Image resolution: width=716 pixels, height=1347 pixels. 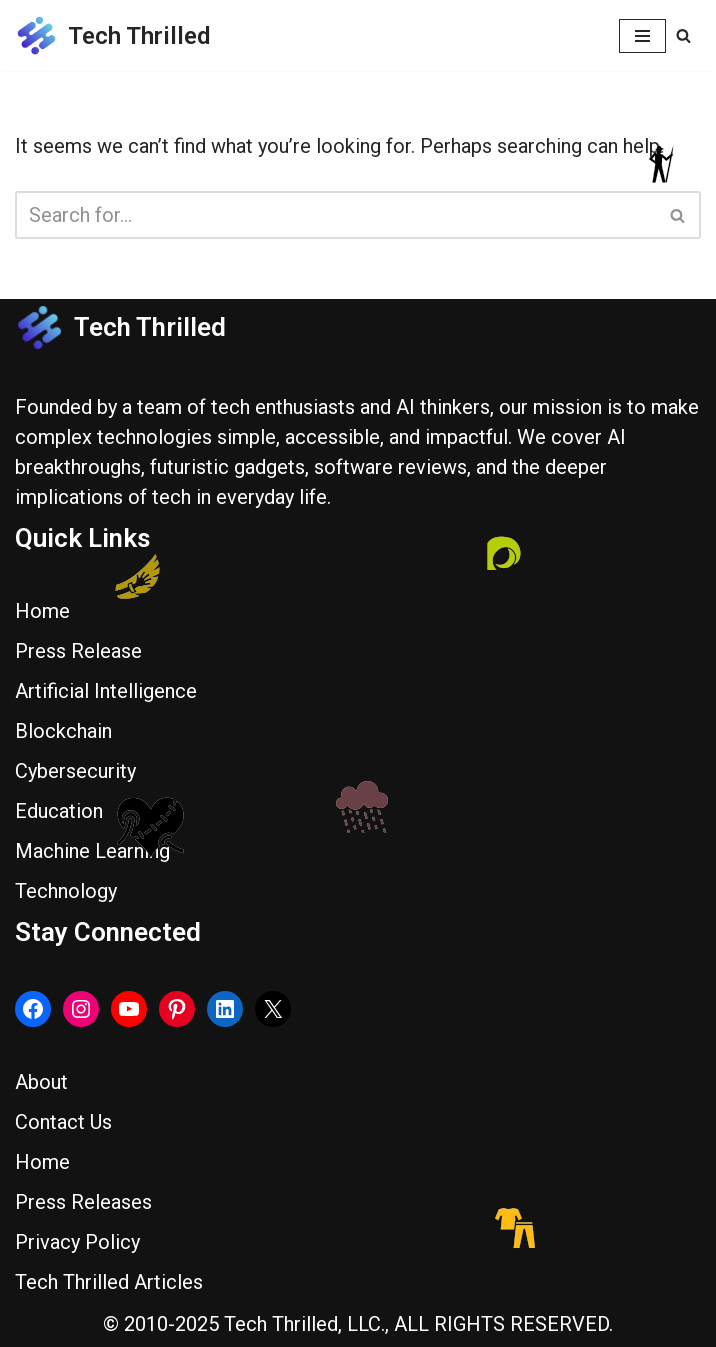 I want to click on indicates health regeneration or healing status, so click(x=150, y=828).